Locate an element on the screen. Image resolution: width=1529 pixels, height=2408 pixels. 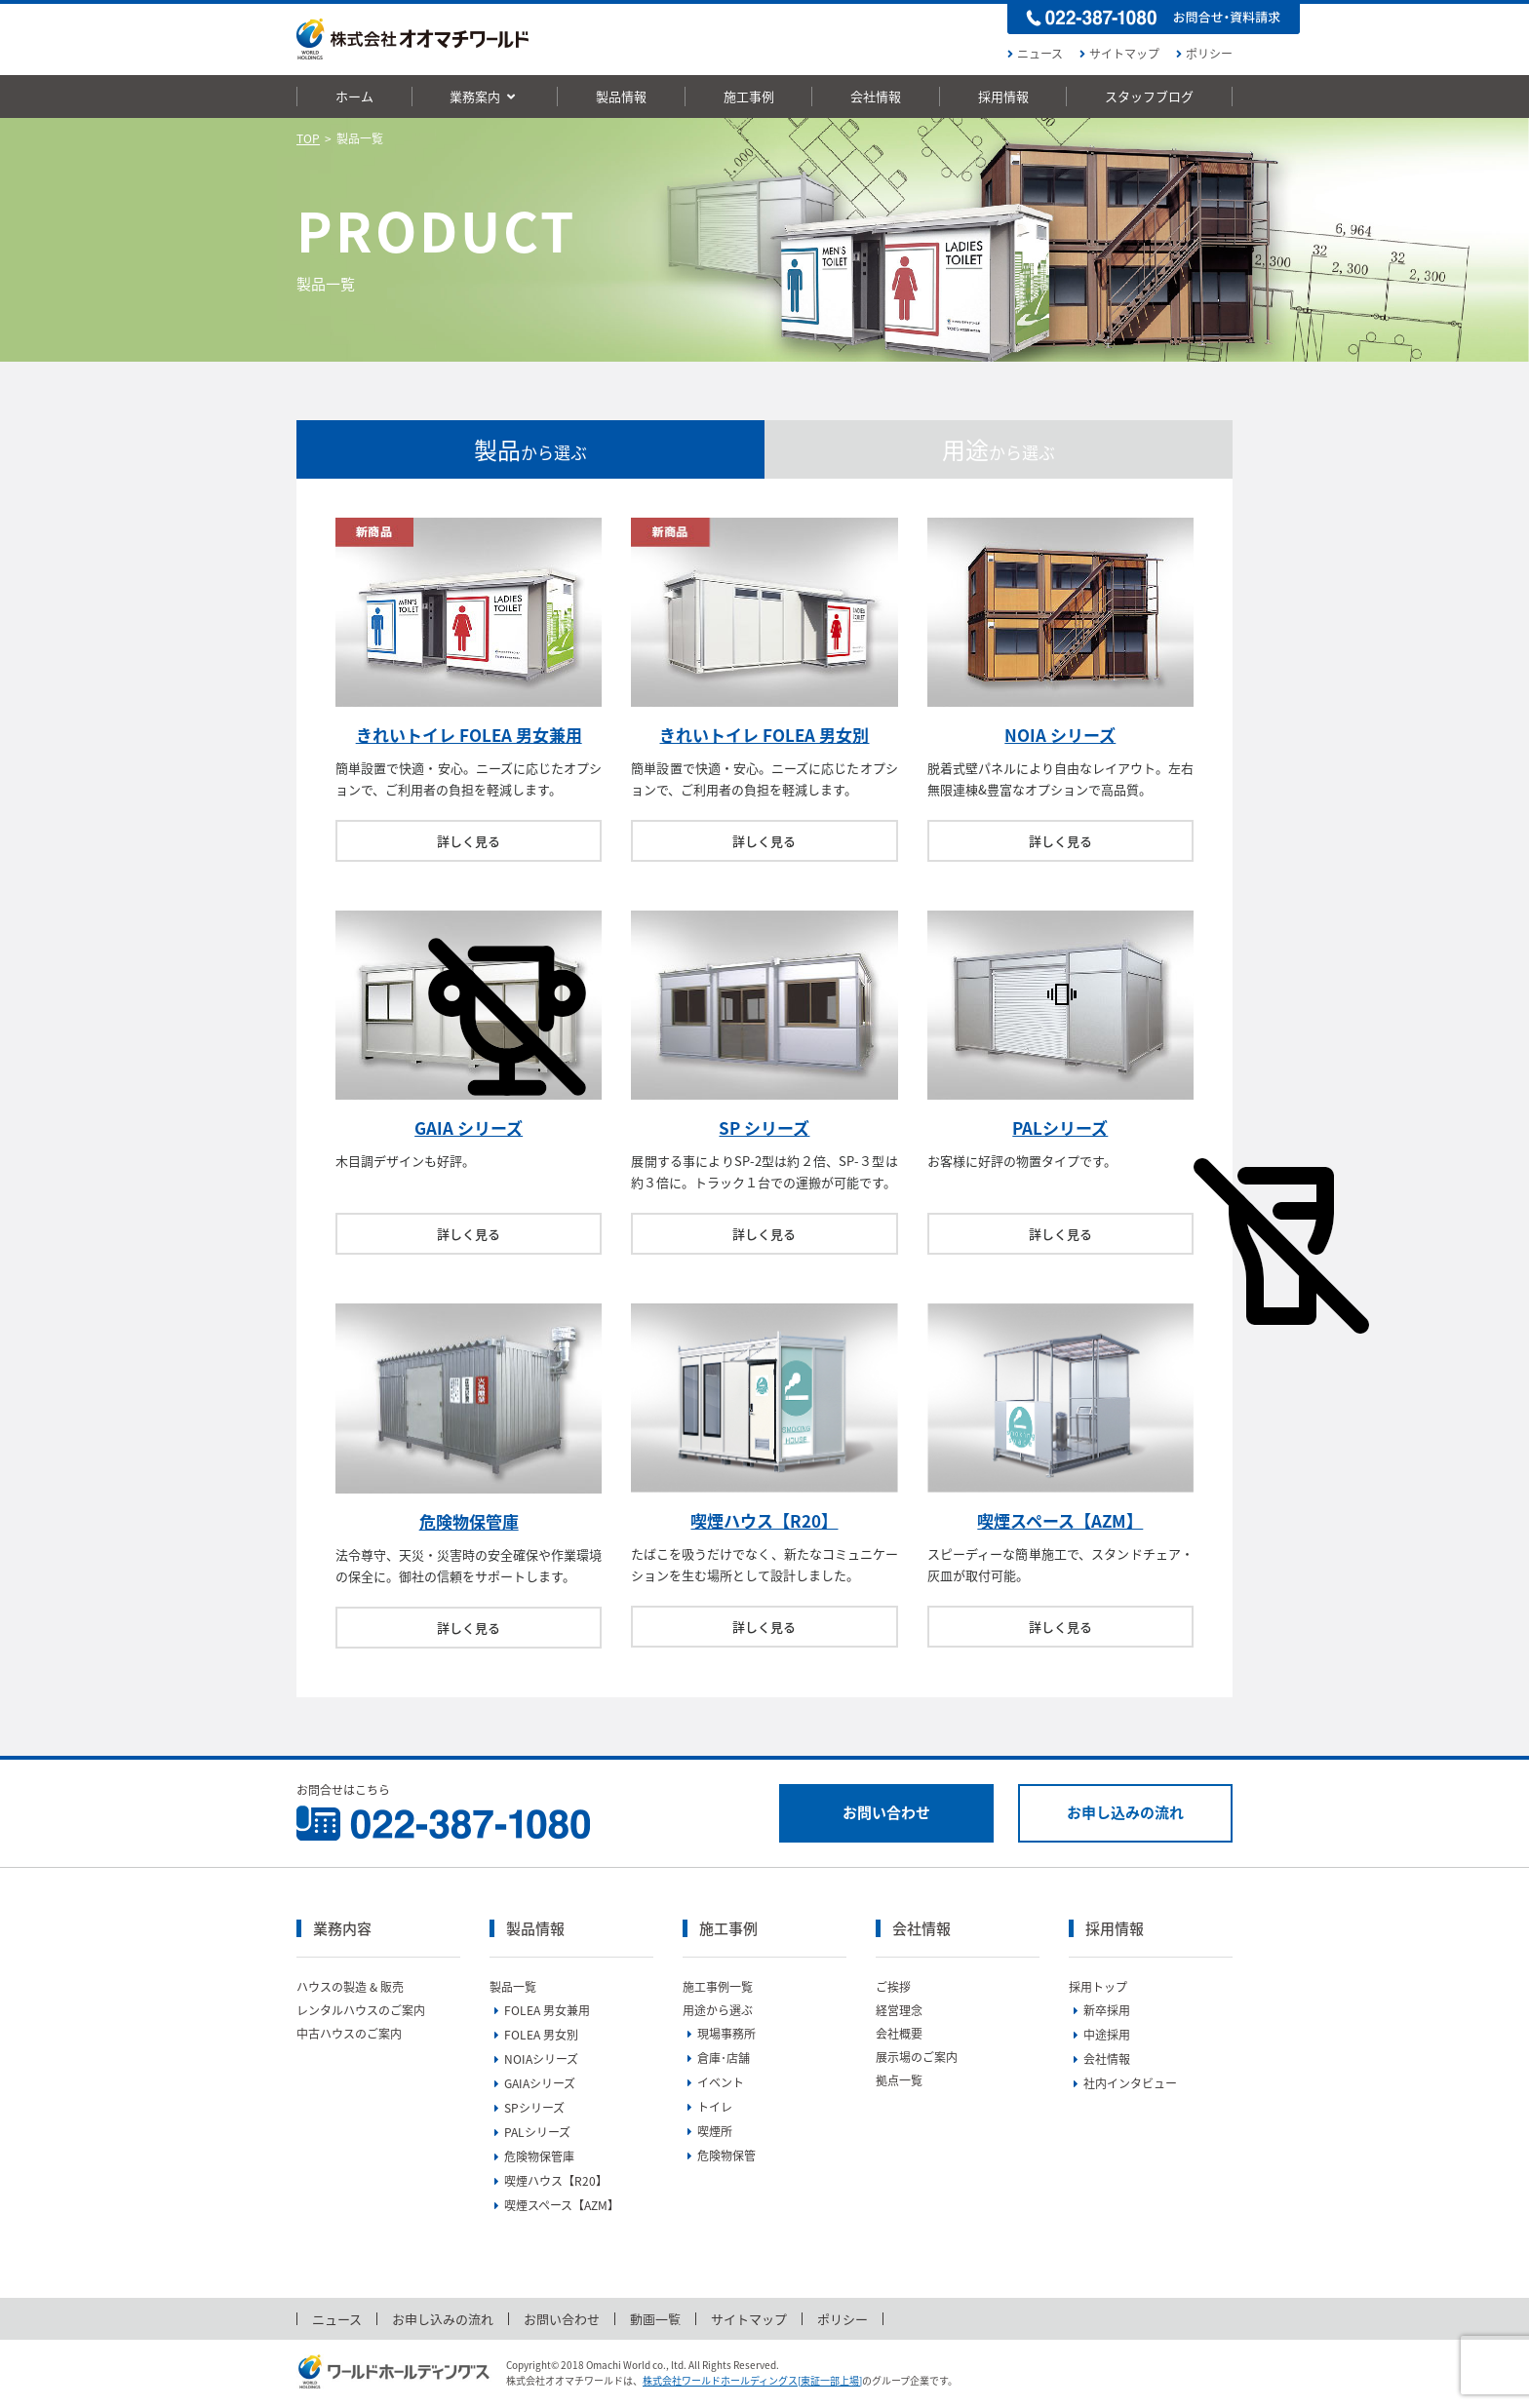
toggle vibration mode on or off is located at coordinates (1062, 994).